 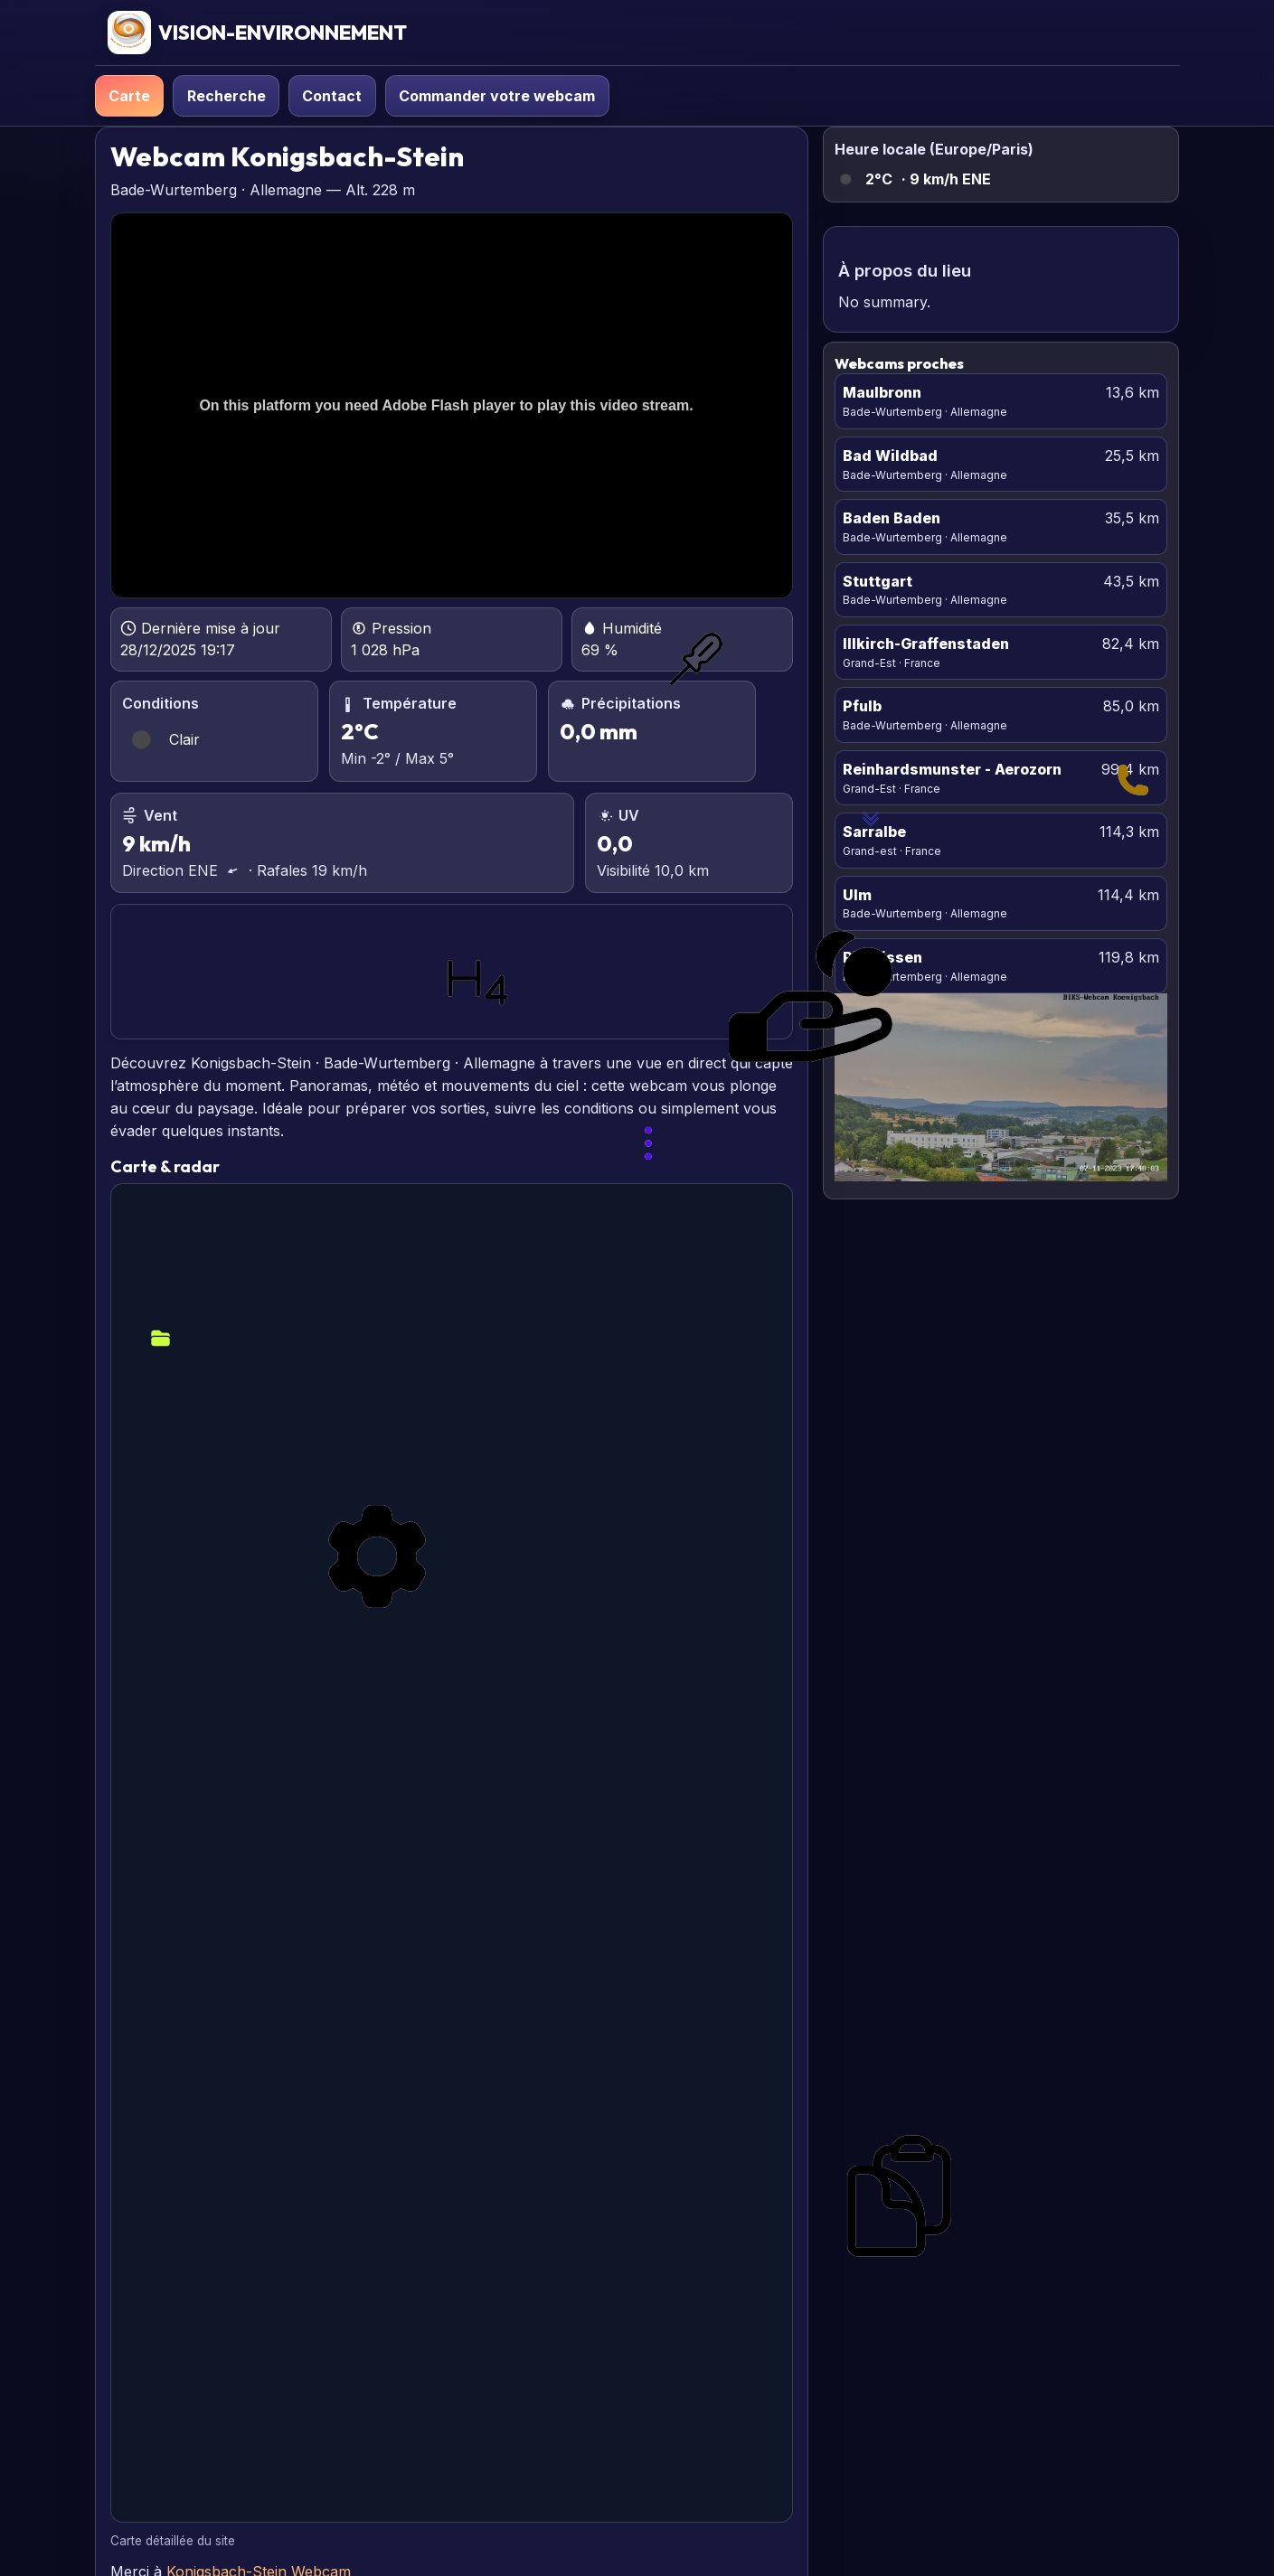 What do you see at coordinates (1133, 780) in the screenshot?
I see `make a phone call` at bounding box center [1133, 780].